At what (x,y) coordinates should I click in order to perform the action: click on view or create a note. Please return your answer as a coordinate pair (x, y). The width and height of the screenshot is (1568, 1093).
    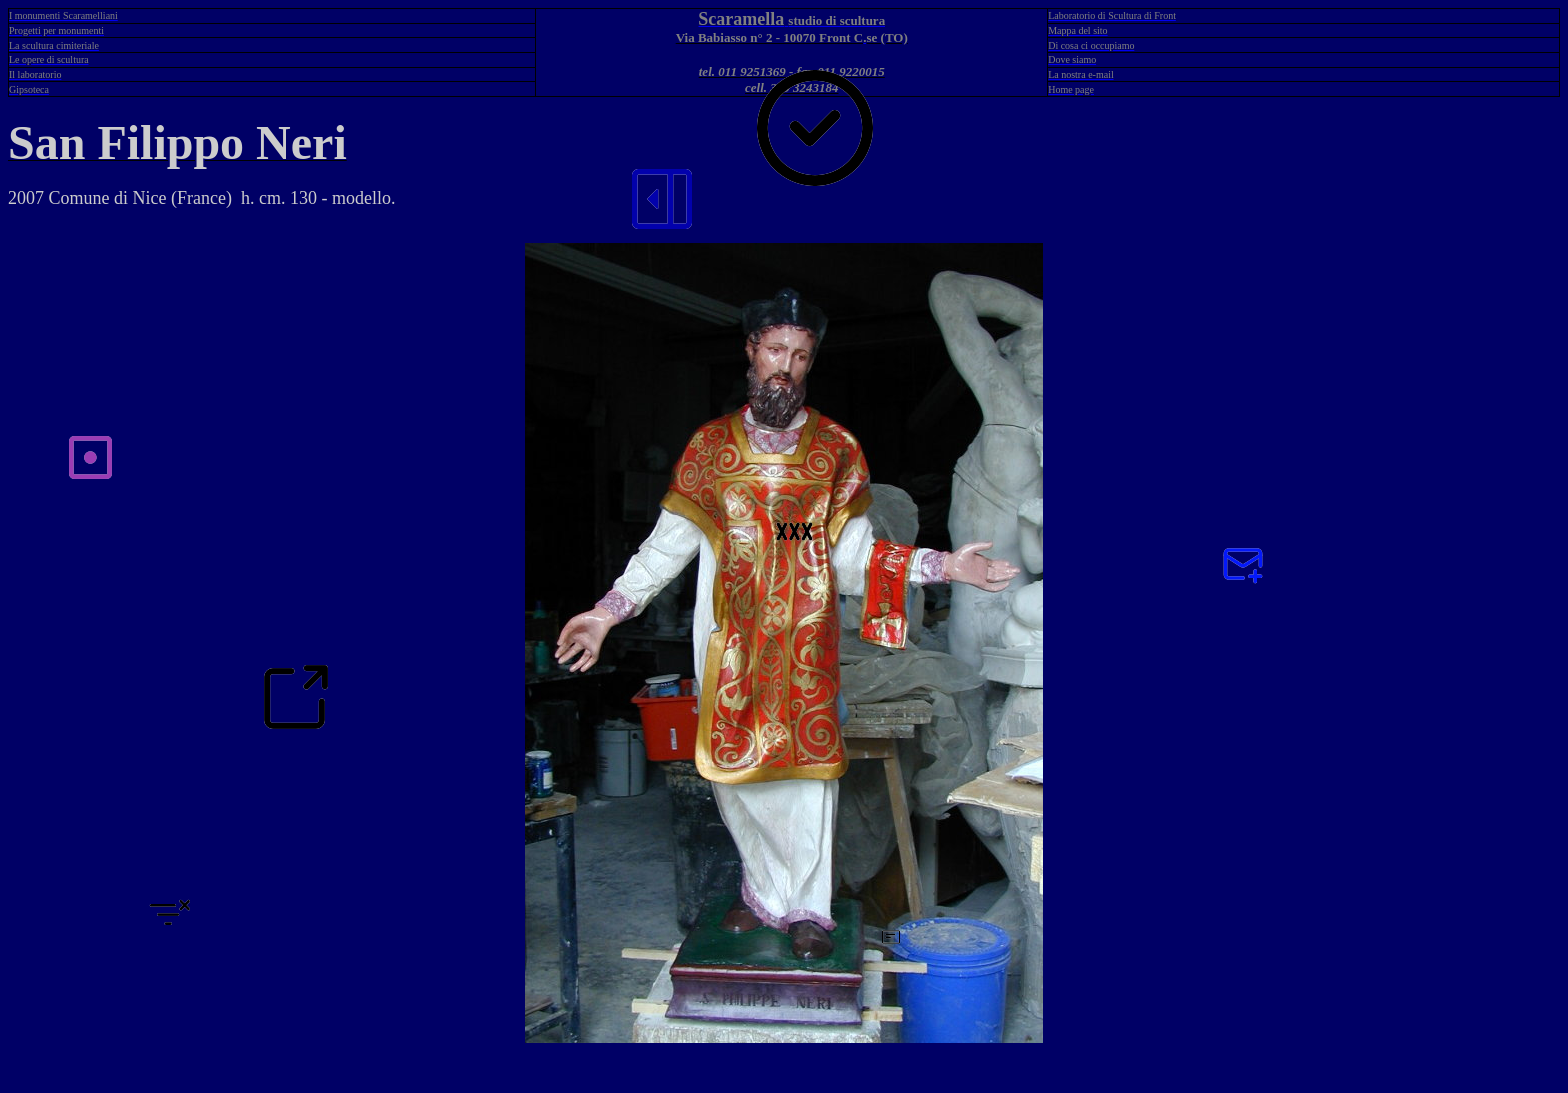
    Looking at the image, I should click on (891, 937).